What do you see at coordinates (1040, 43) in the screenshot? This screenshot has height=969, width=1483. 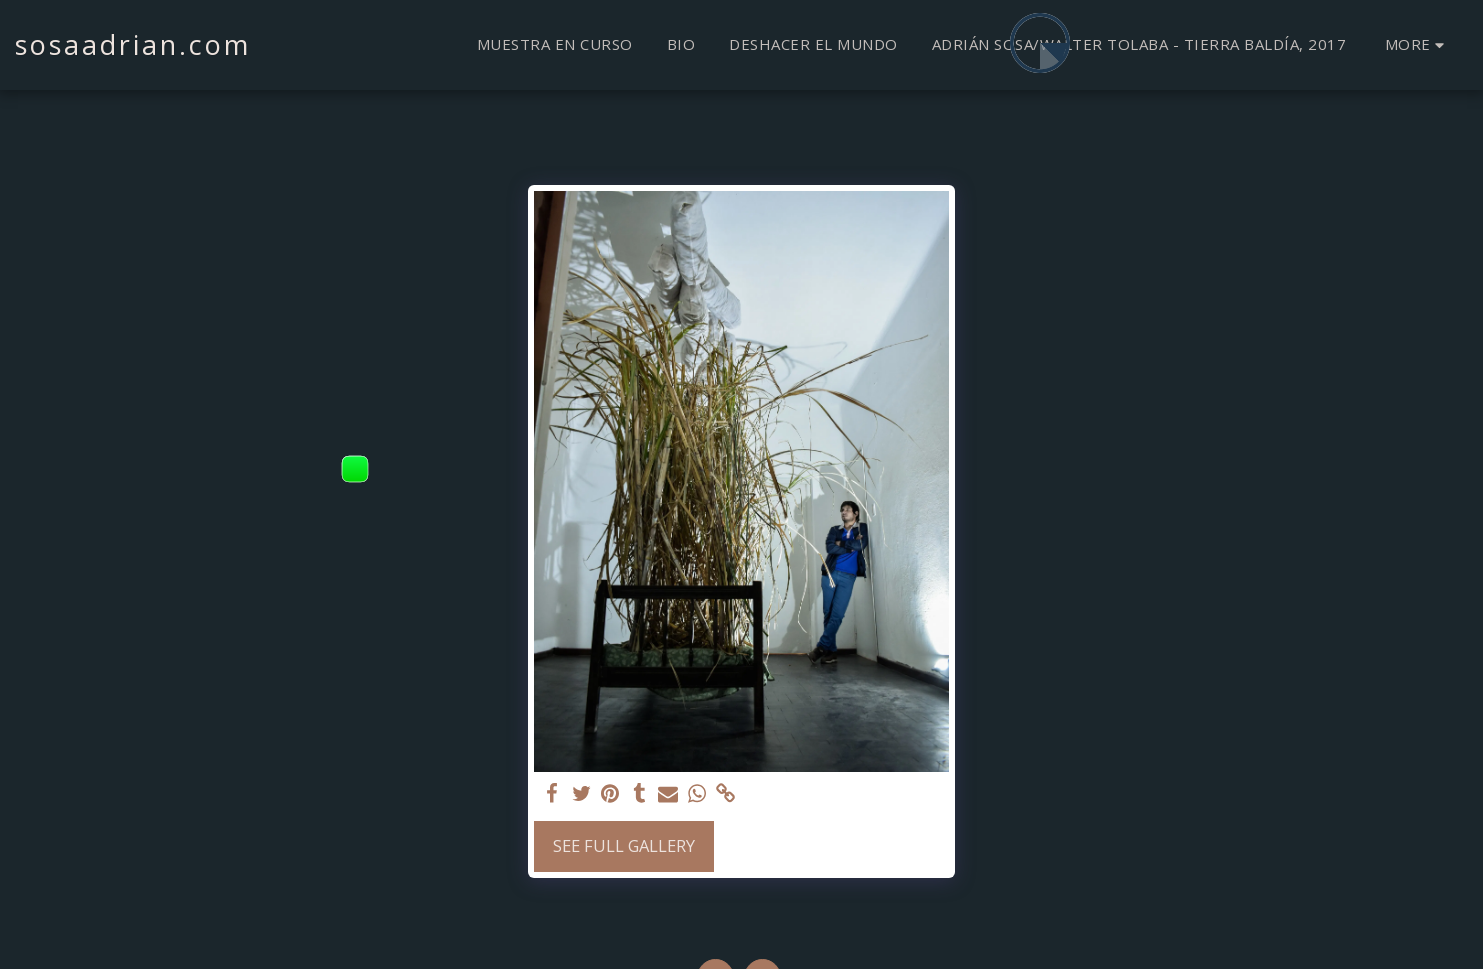 I see `view disk storage usage` at bounding box center [1040, 43].